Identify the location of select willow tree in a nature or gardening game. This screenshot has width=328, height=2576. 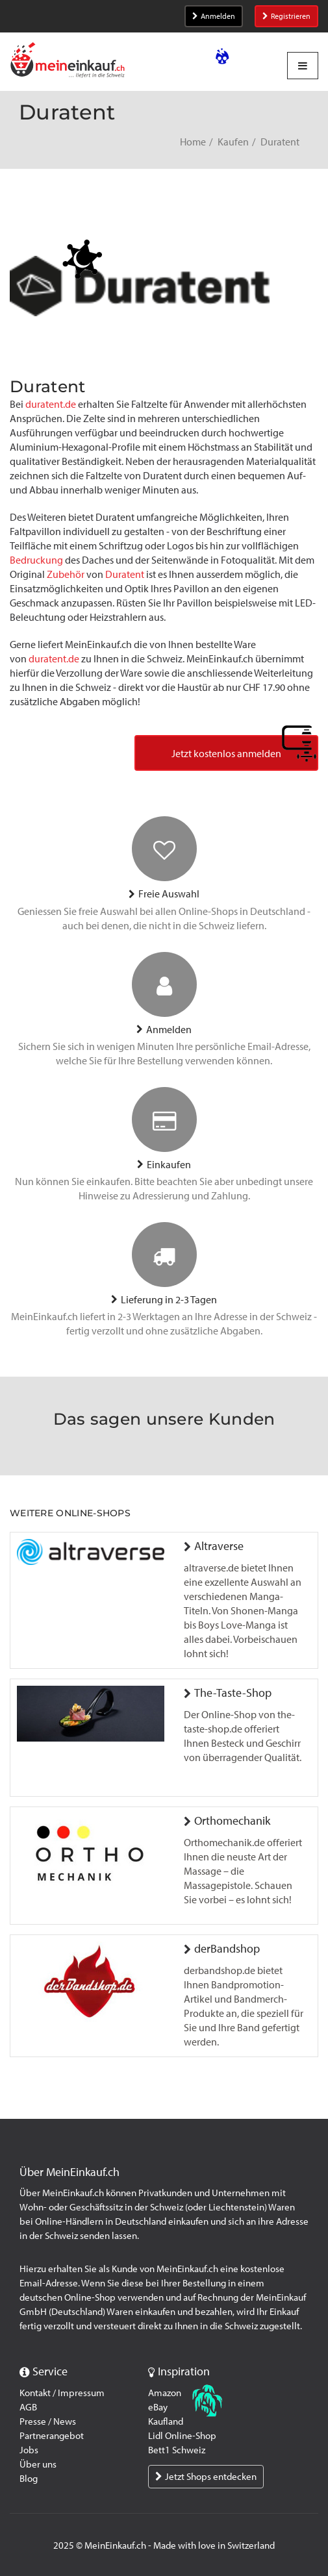
(207, 2401).